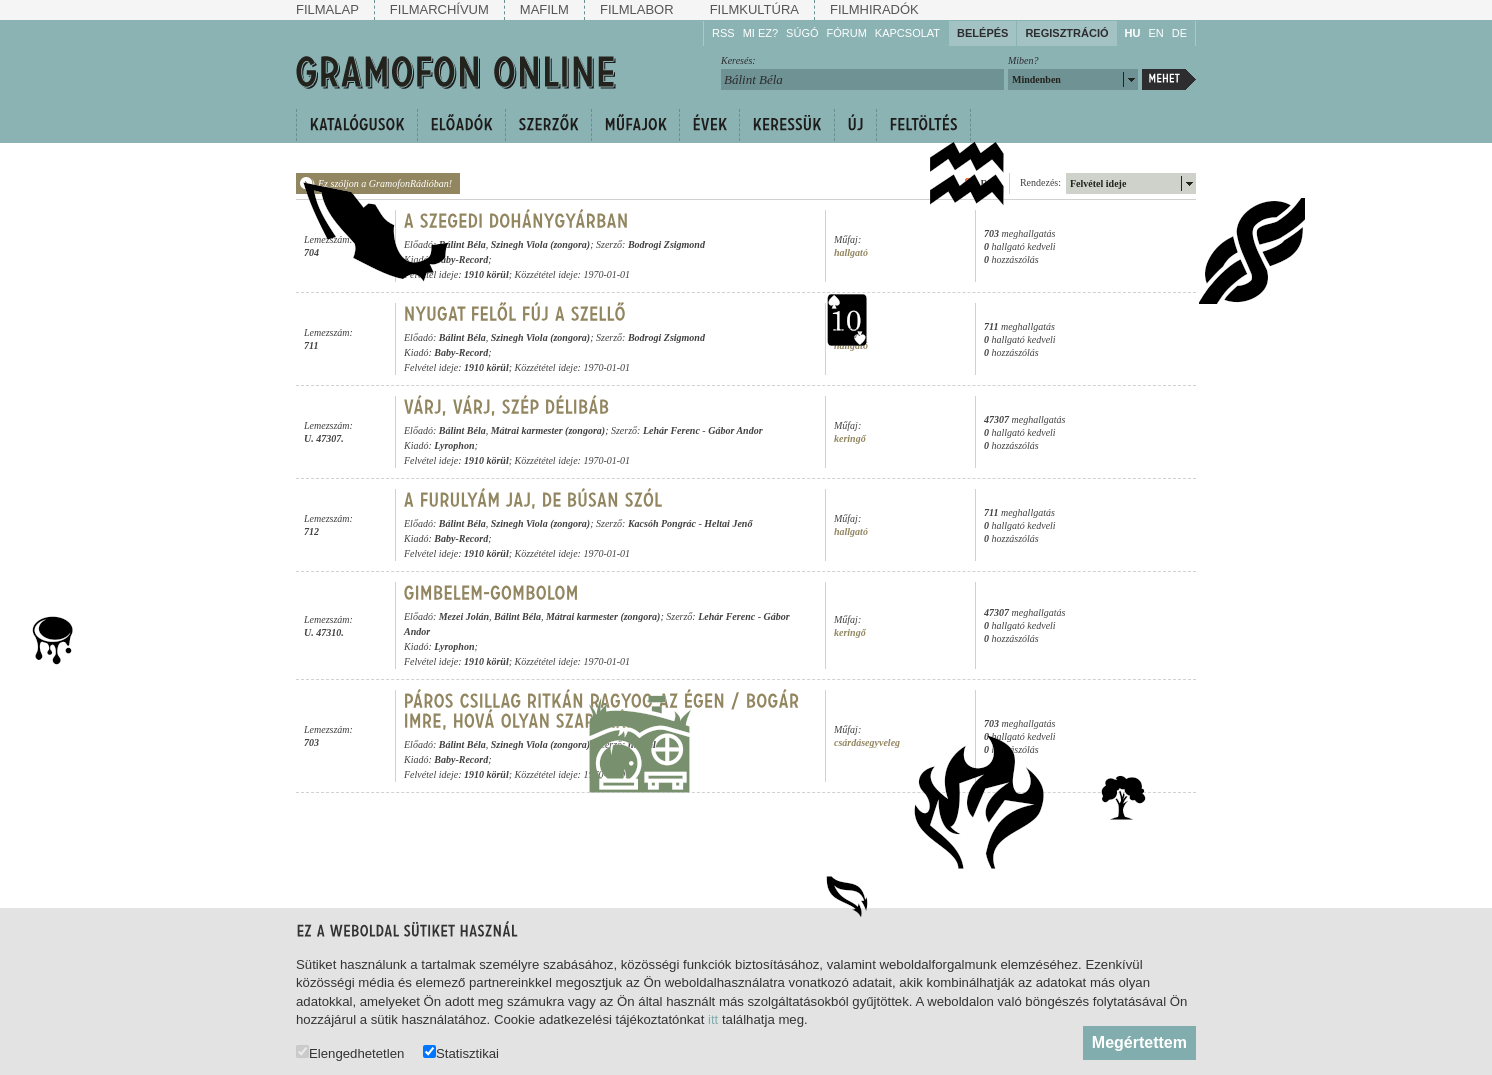  Describe the element at coordinates (52, 640) in the screenshot. I see `indicates slime or goo element in a game` at that location.